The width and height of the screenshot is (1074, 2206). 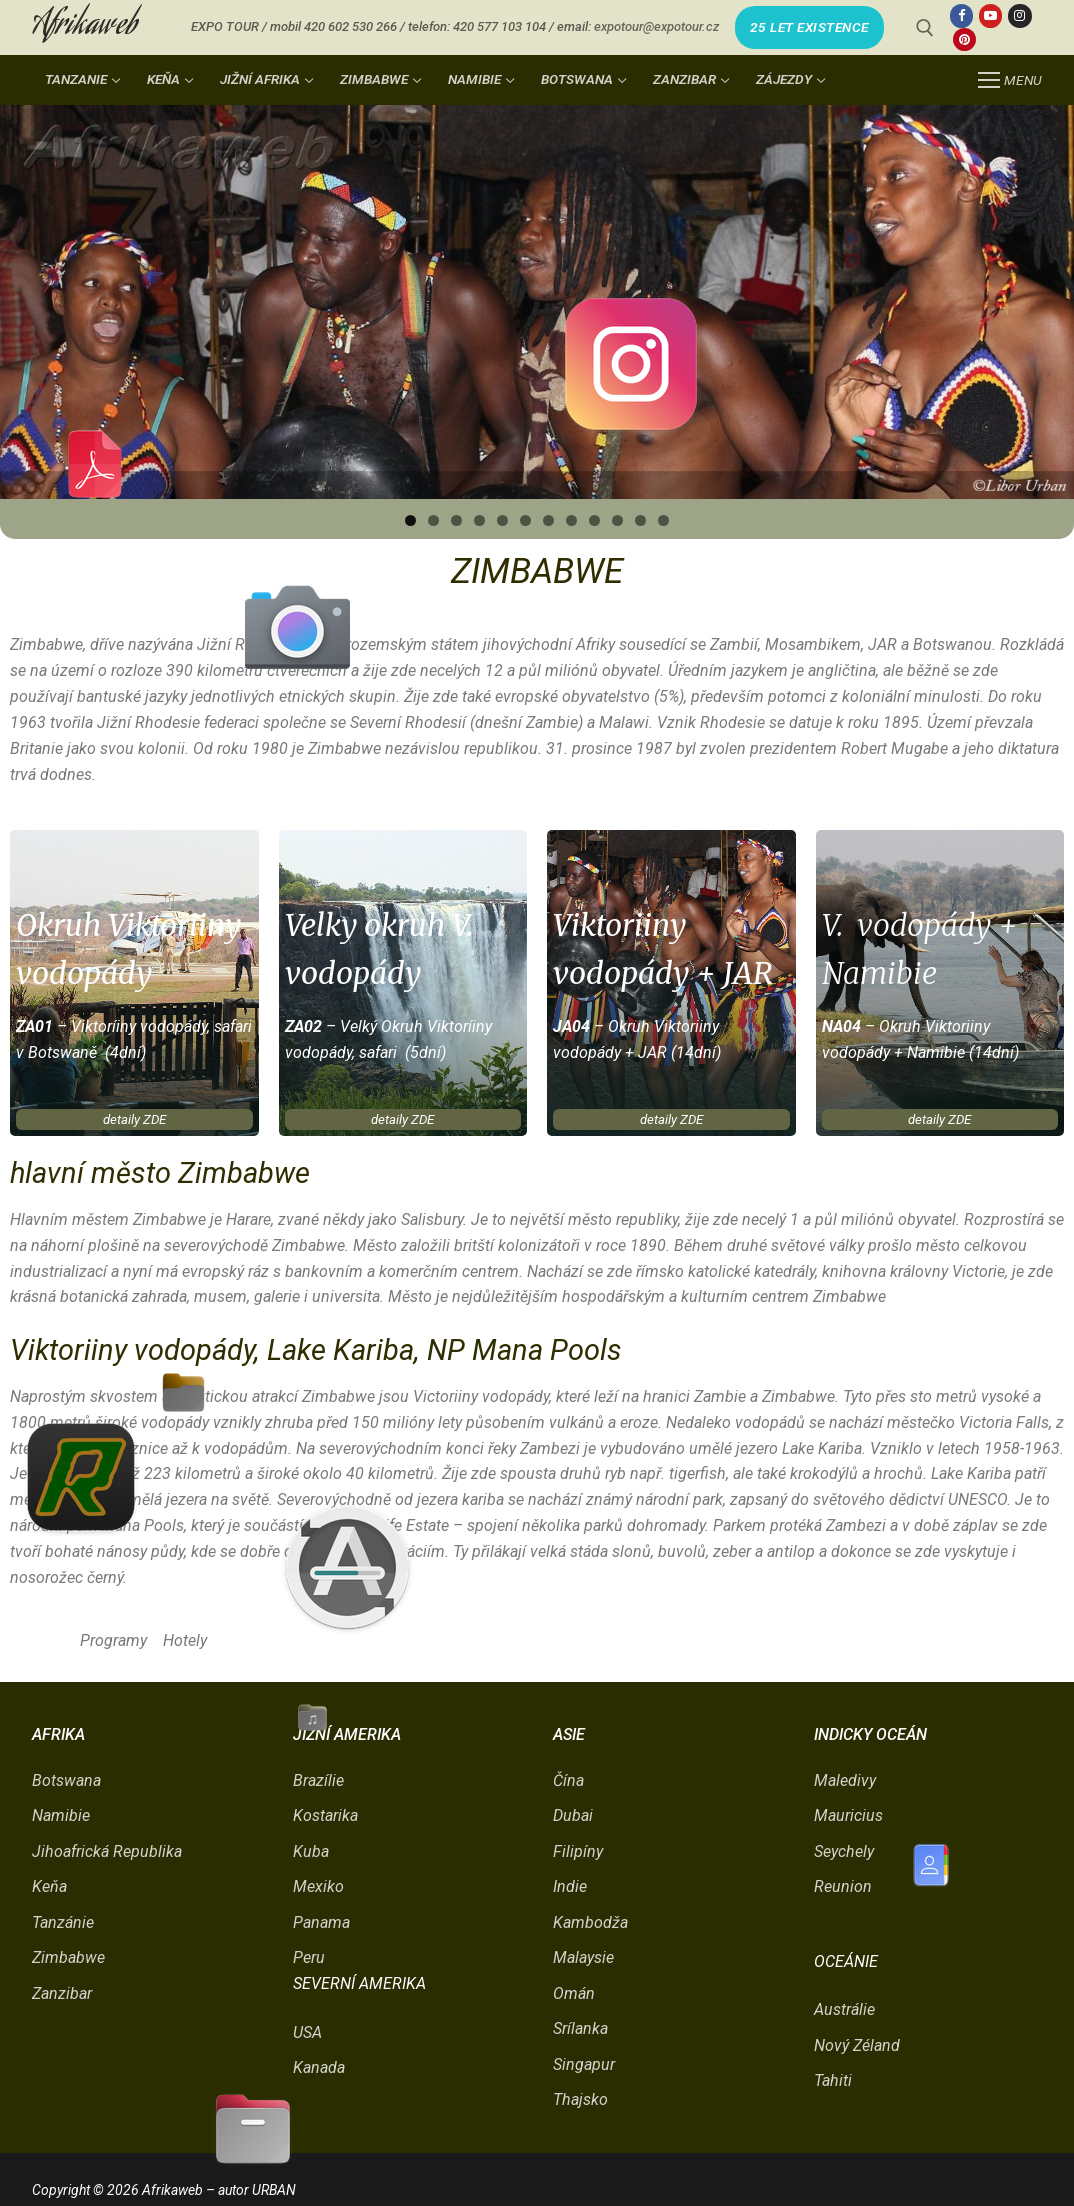 What do you see at coordinates (931, 1865) in the screenshot?
I see `open the contacts app` at bounding box center [931, 1865].